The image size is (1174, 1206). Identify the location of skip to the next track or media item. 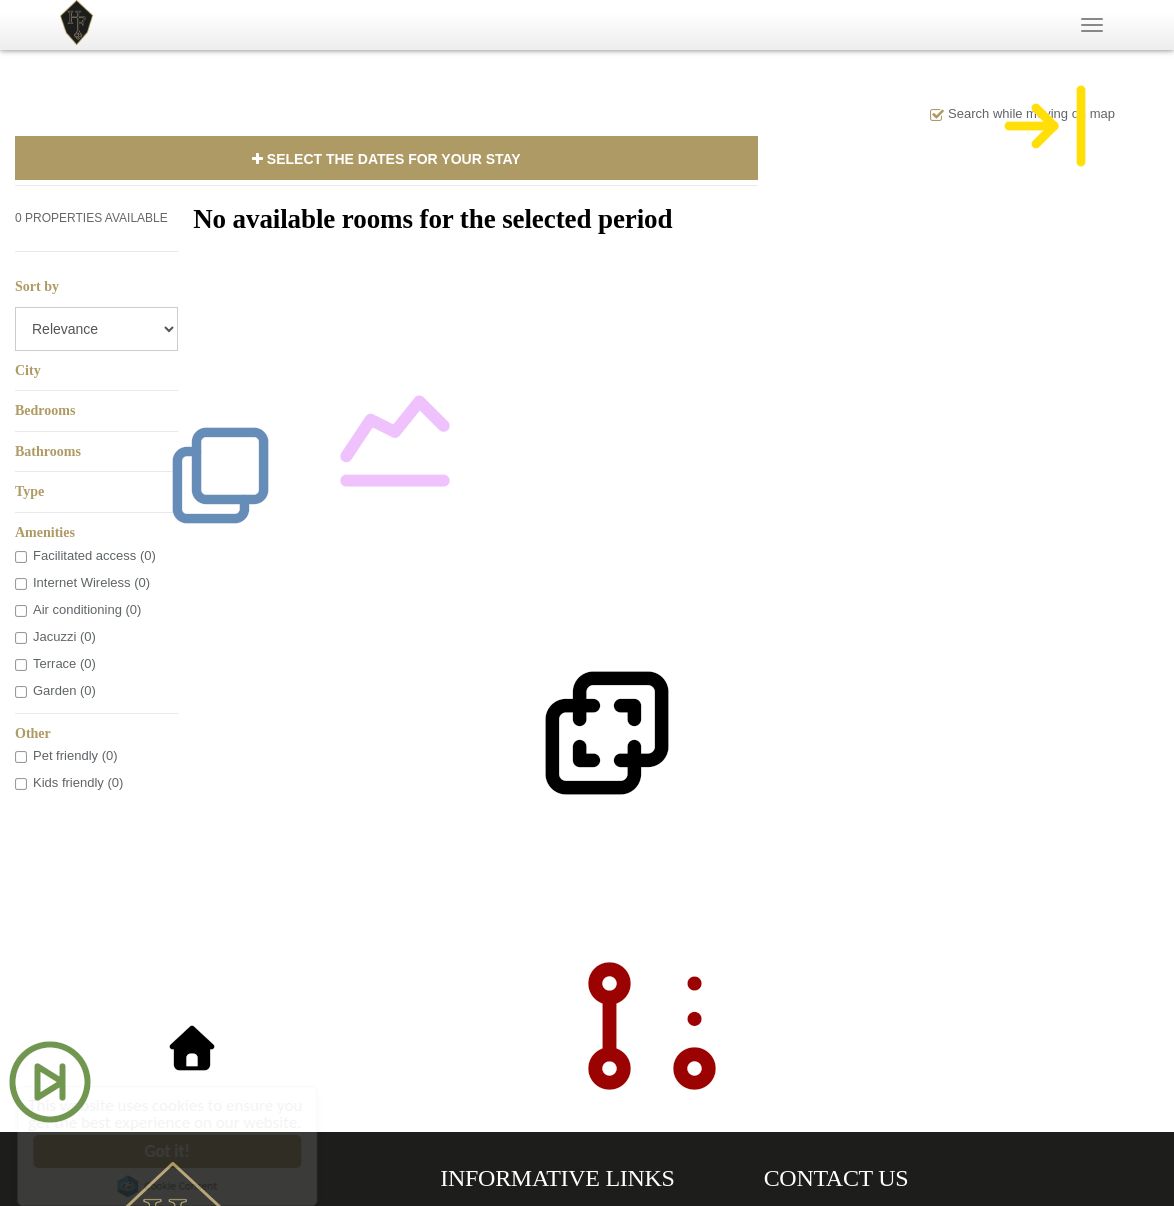
(50, 1082).